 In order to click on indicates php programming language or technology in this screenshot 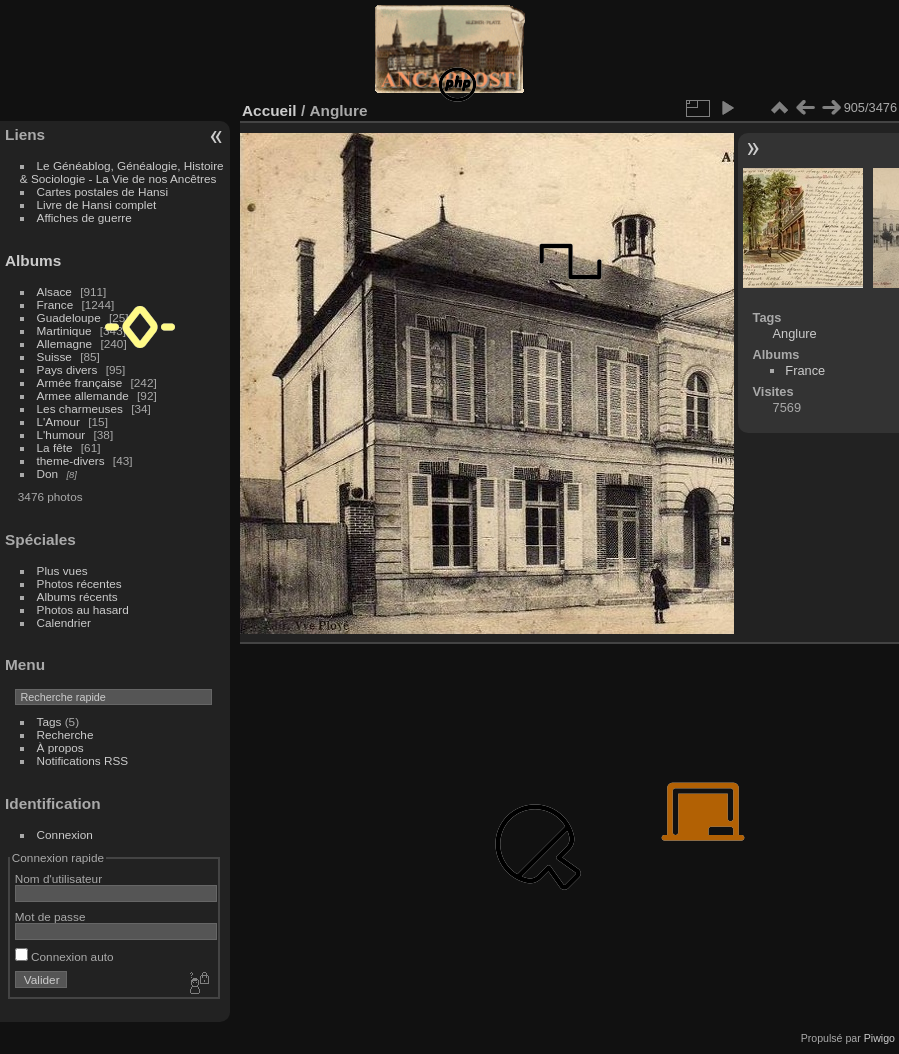, I will do `click(457, 84)`.